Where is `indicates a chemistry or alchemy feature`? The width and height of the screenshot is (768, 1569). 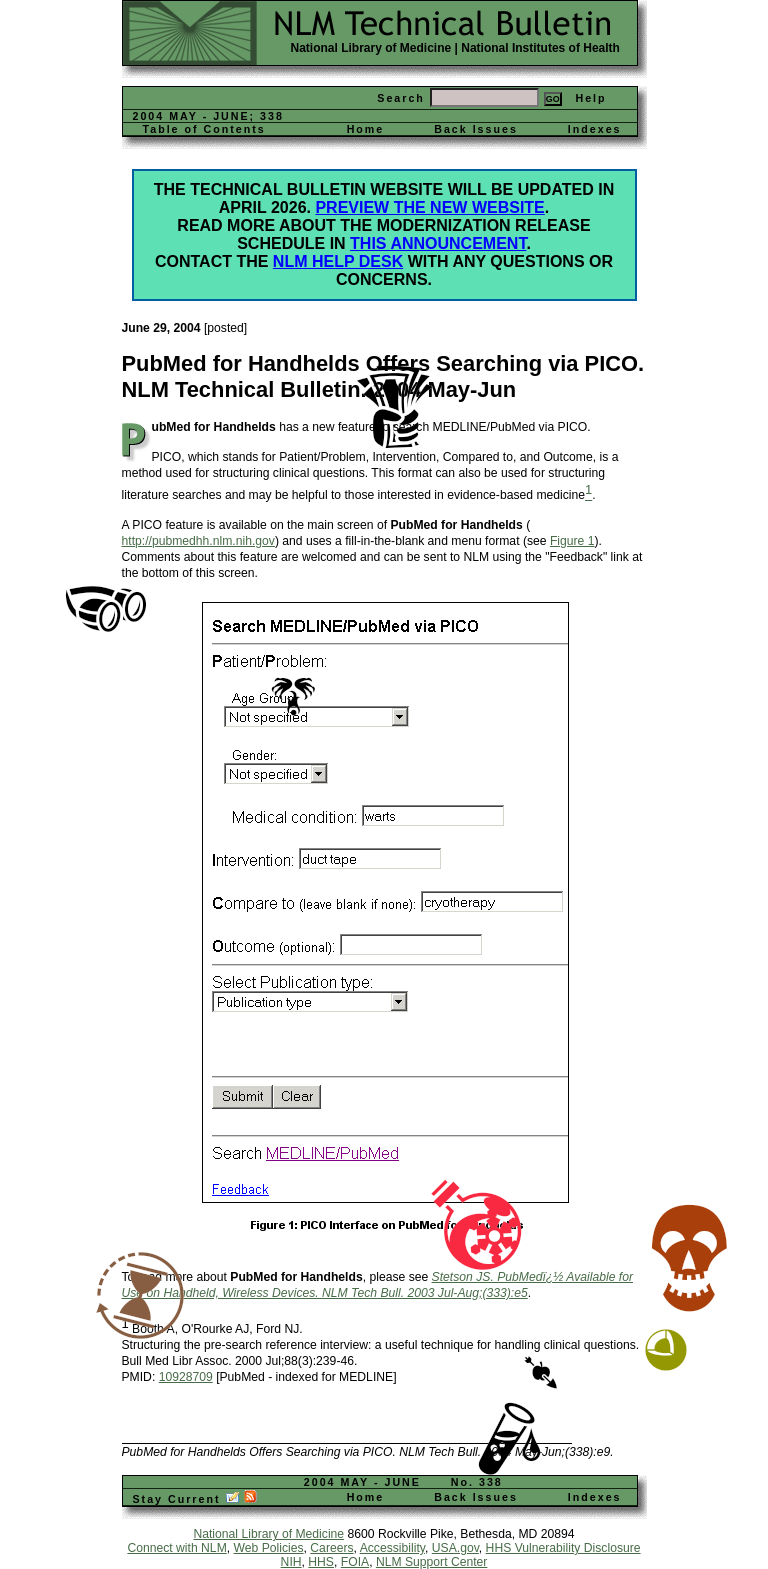 indicates a chemistry or alchemy feature is located at coordinates (507, 1439).